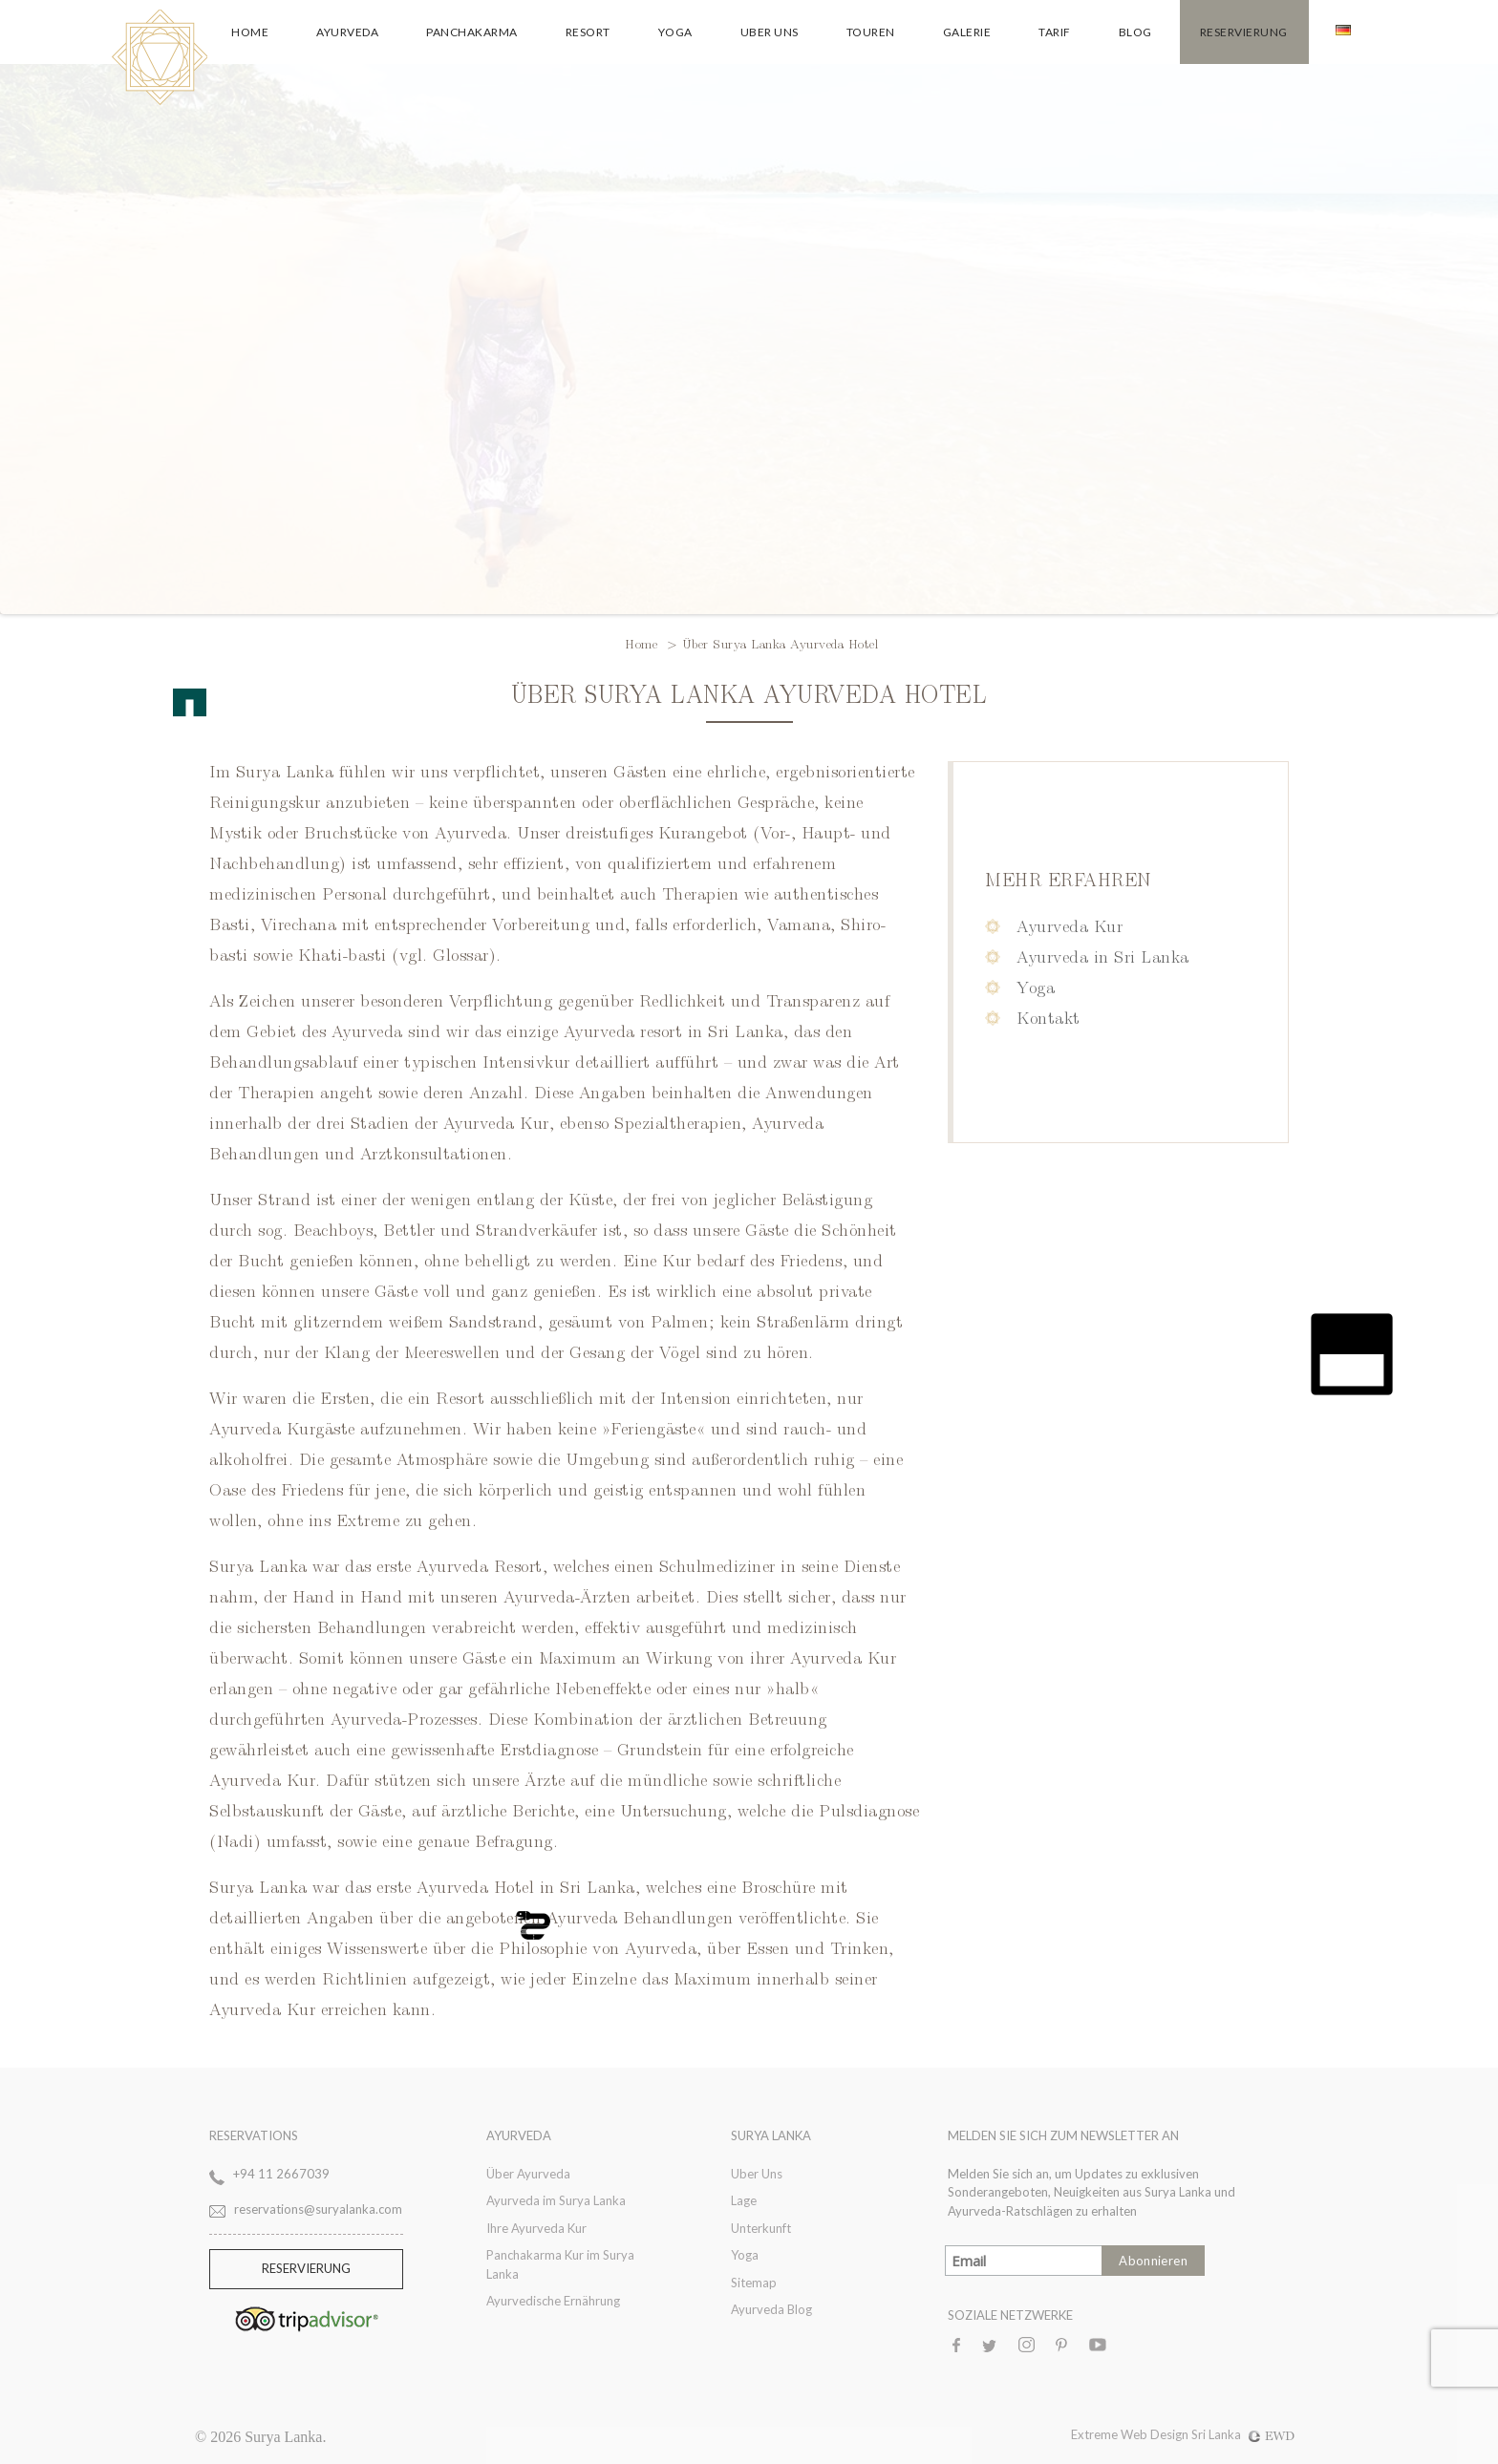 The height and width of the screenshot is (2464, 1498). I want to click on switch to row layout view, so click(1352, 1354).